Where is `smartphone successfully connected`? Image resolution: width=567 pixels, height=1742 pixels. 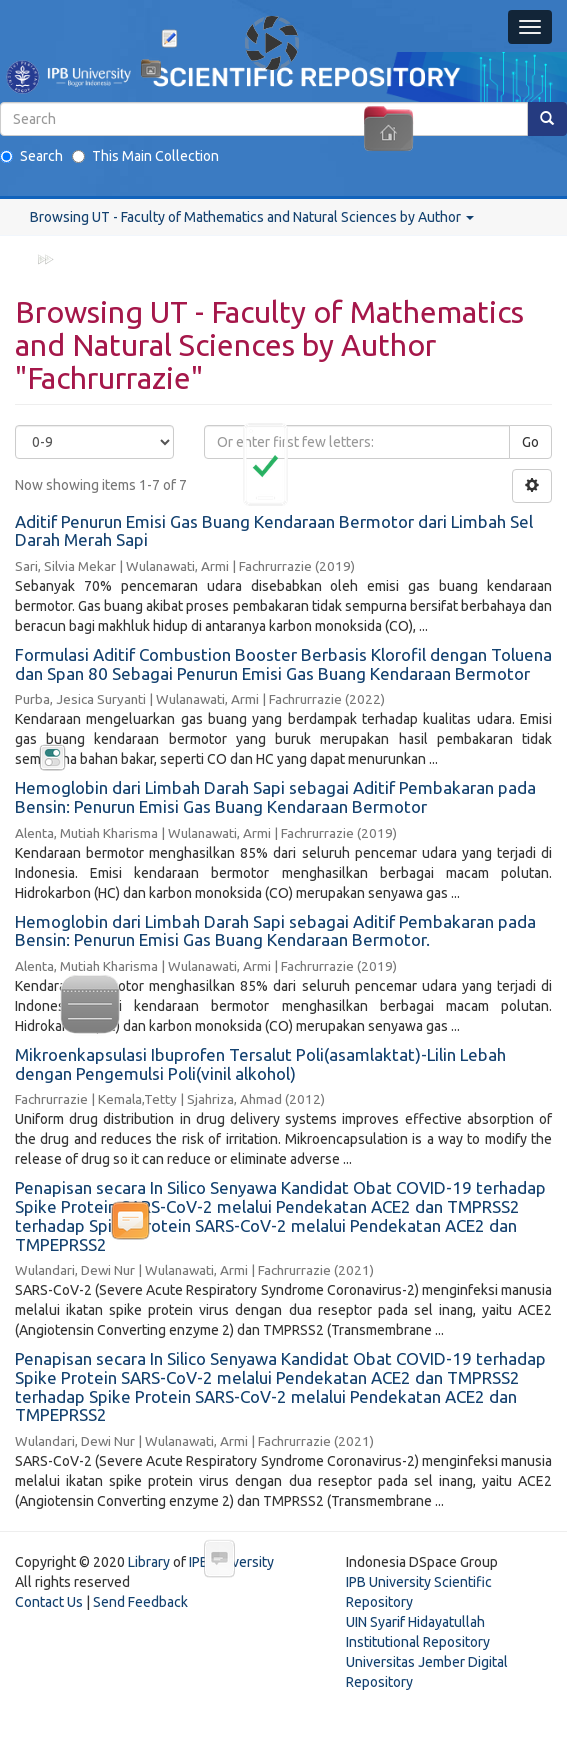
smartphone successfully connected is located at coordinates (265, 464).